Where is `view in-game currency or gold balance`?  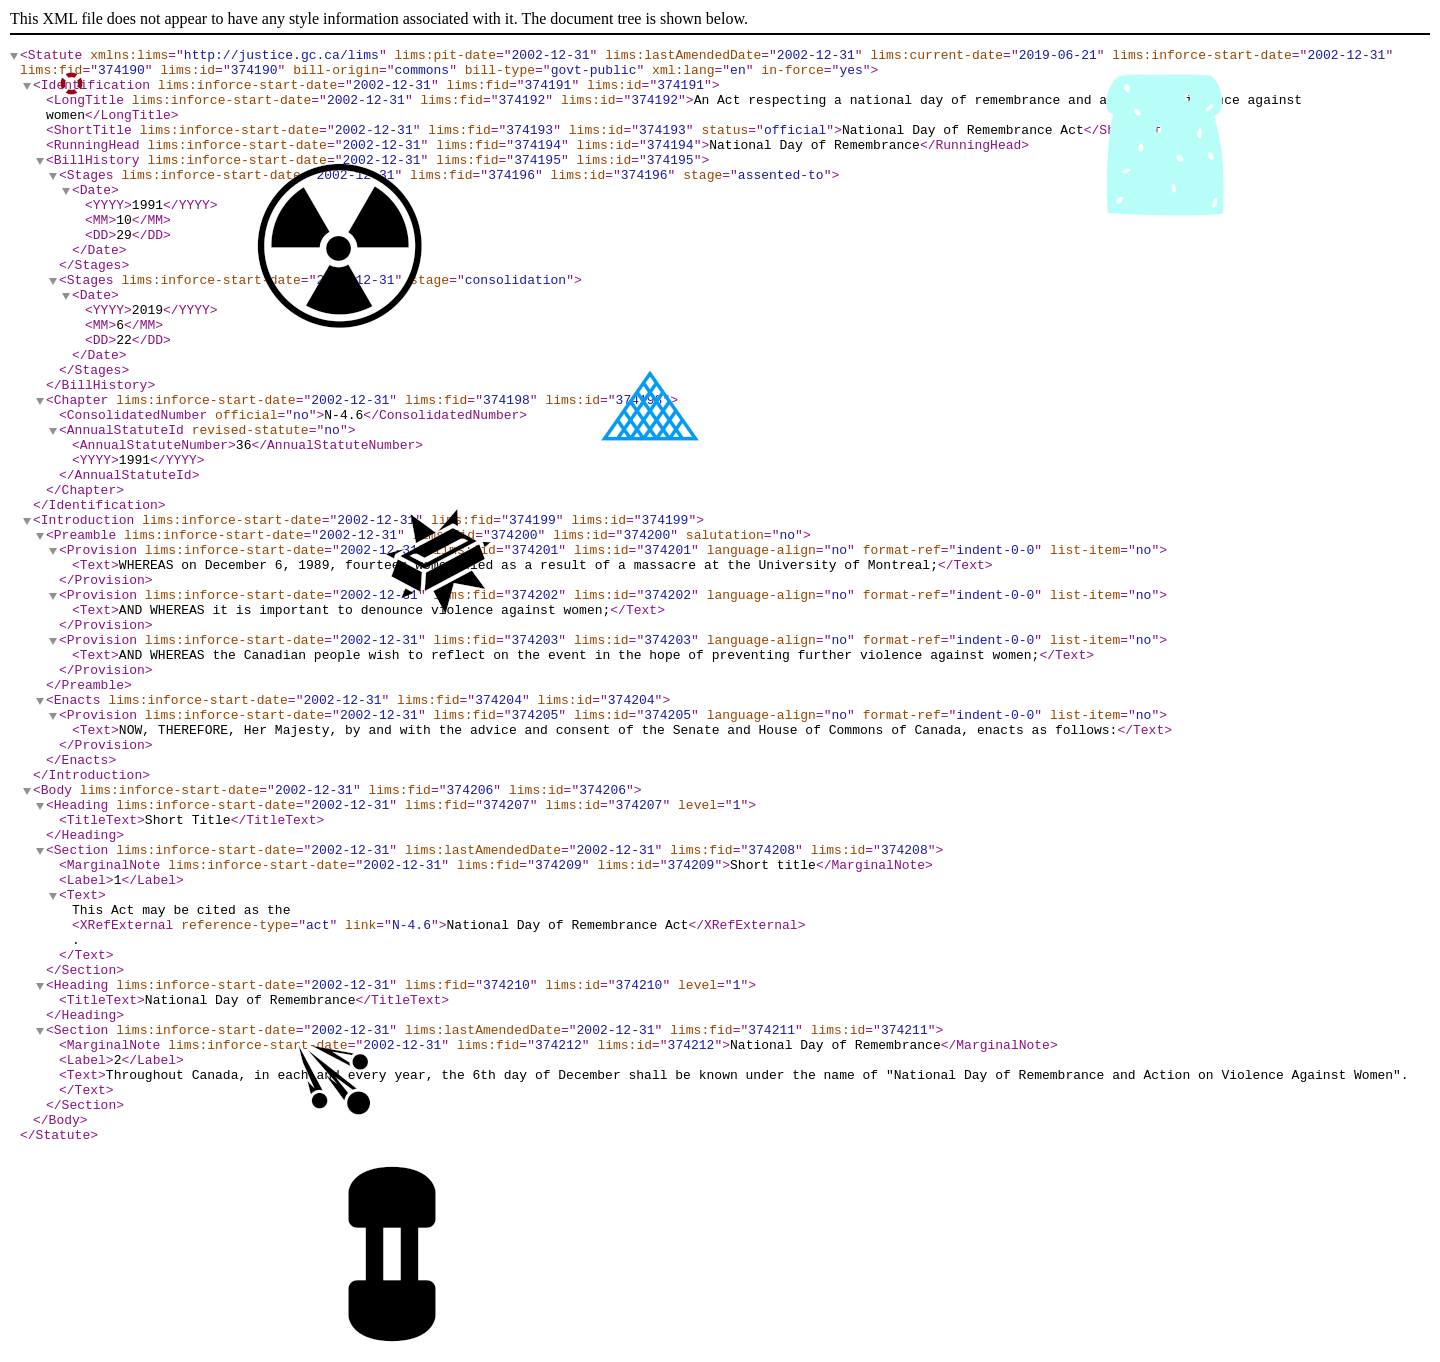
view in-game currency or gold balance is located at coordinates (438, 560).